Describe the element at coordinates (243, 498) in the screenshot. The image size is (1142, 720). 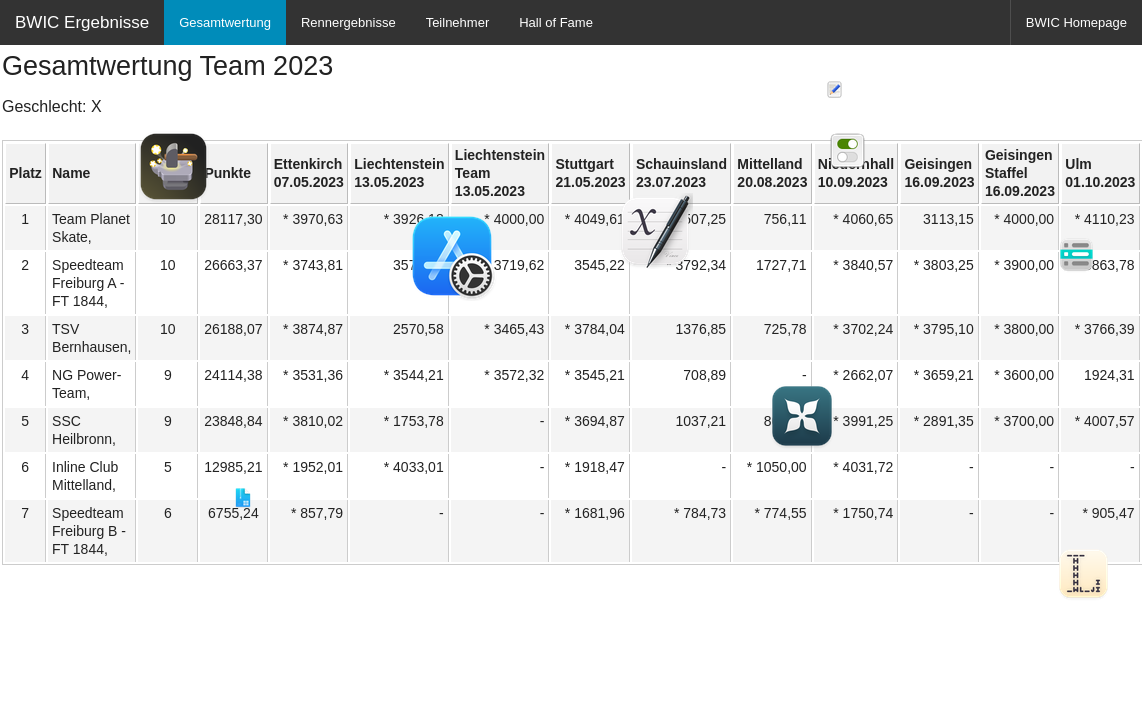
I see `windows imaging format archive file` at that location.